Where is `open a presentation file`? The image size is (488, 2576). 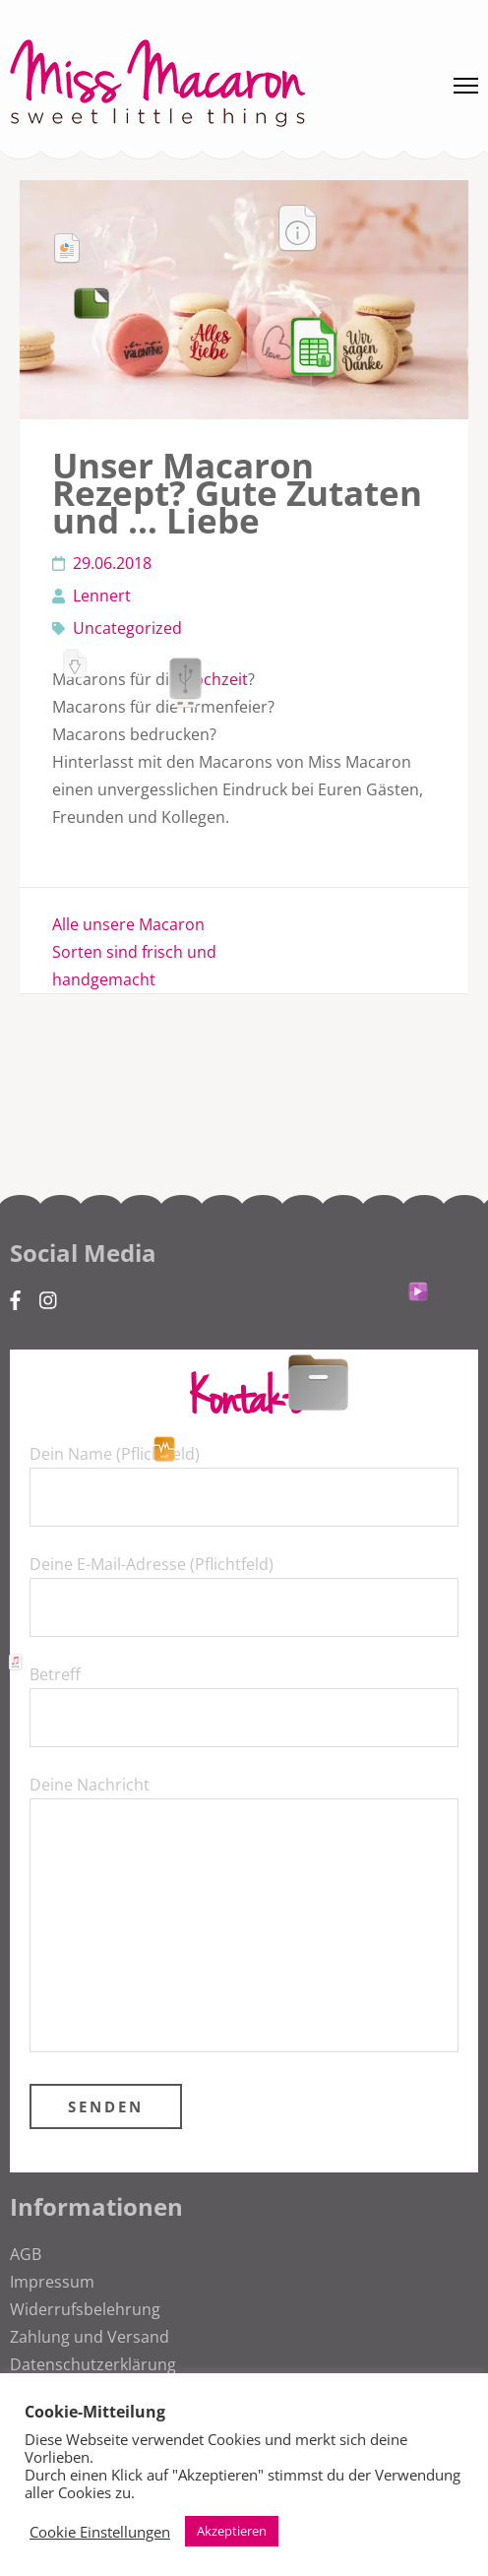 open a presentation file is located at coordinates (67, 248).